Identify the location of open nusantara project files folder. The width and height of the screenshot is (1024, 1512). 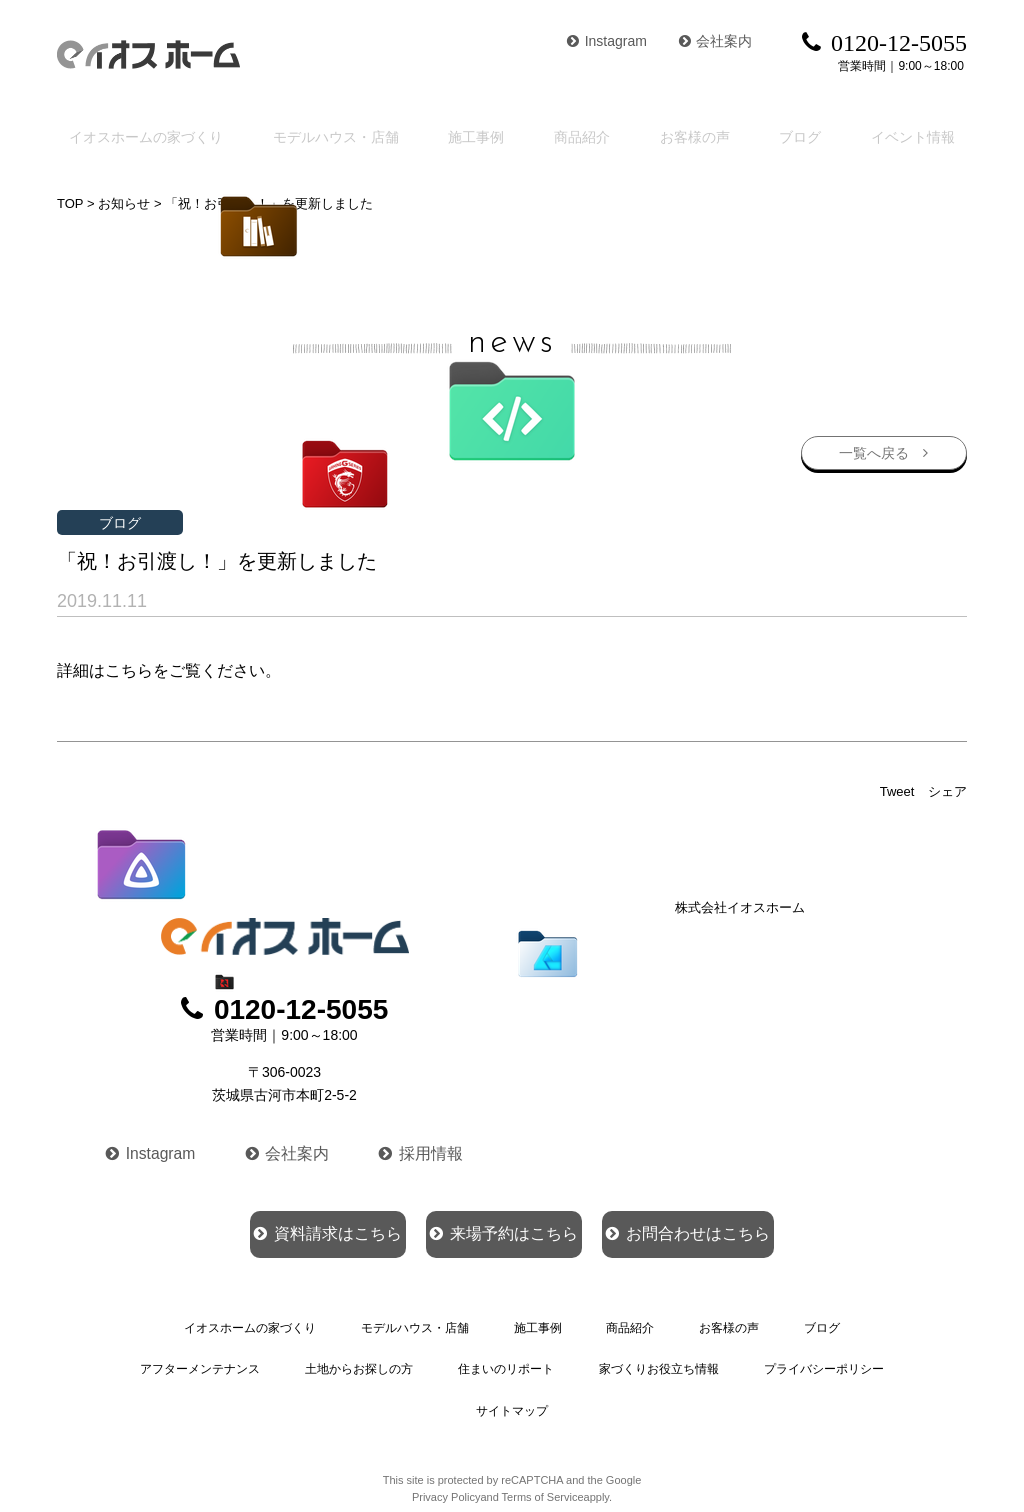
(224, 982).